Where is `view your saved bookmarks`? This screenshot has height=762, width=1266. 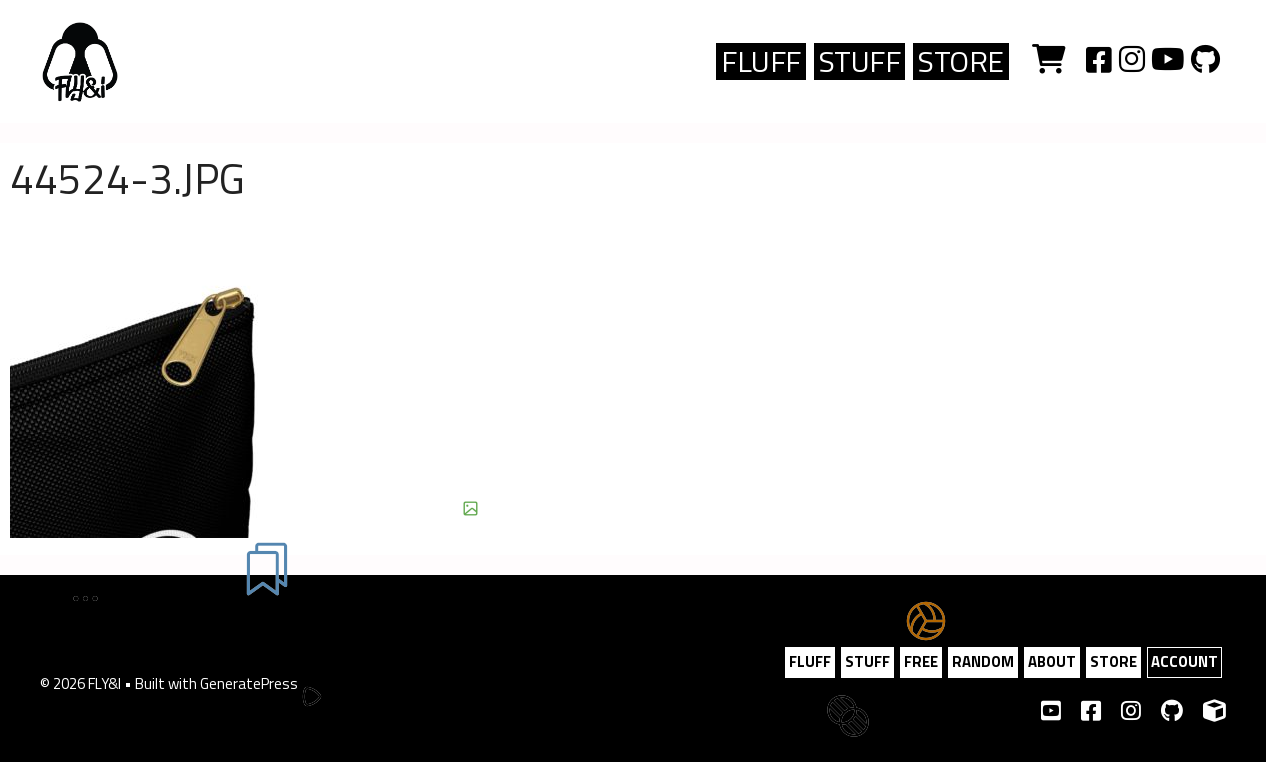 view your saved bookmarks is located at coordinates (267, 569).